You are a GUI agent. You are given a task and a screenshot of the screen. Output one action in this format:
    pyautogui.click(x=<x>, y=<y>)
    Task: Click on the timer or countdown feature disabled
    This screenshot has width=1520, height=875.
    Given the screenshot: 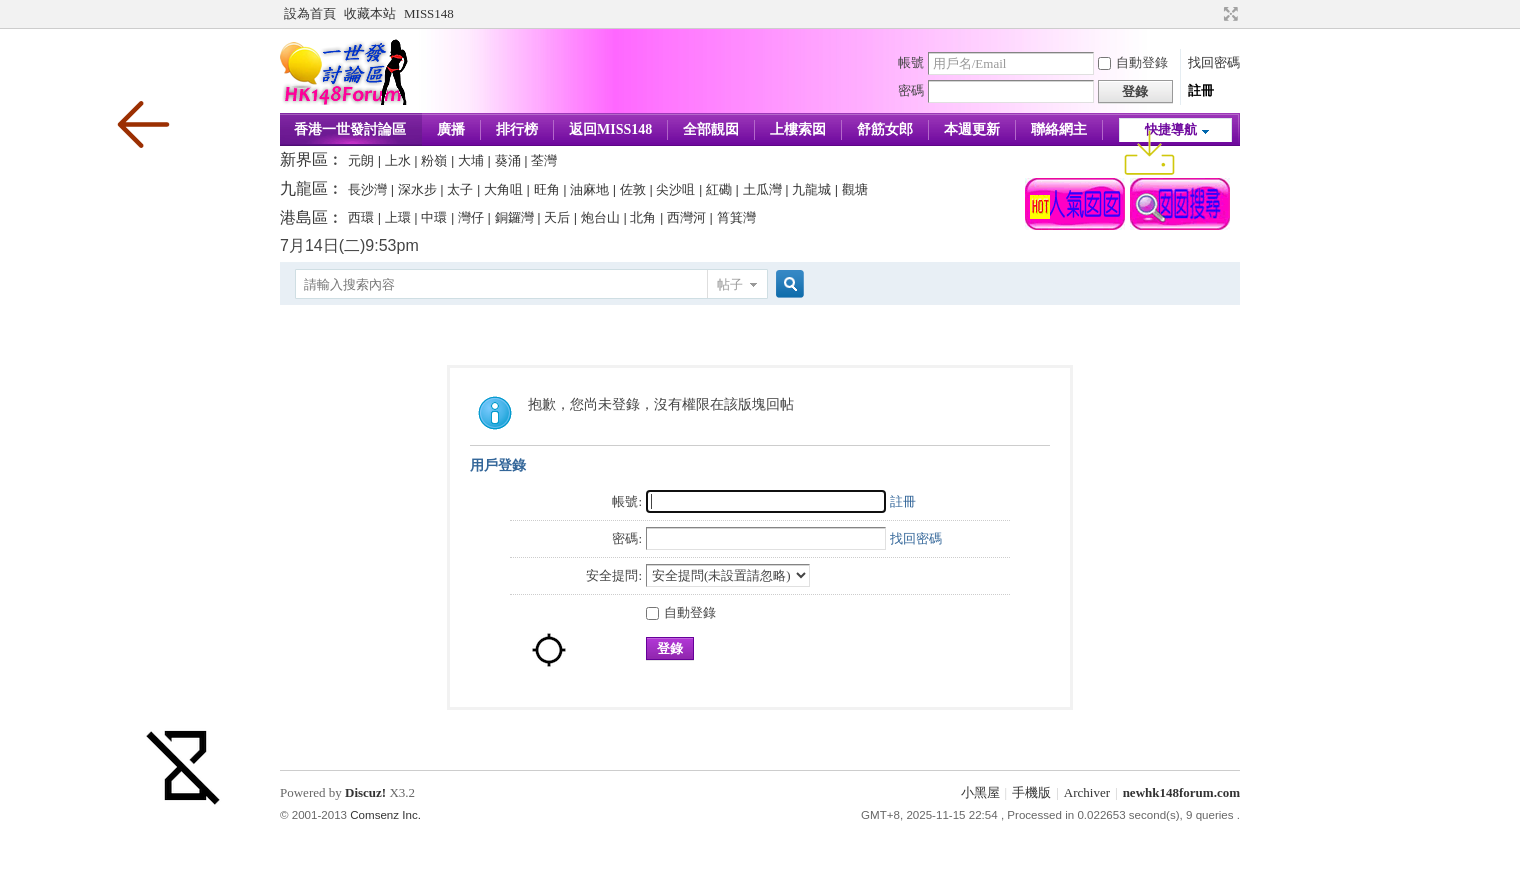 What is the action you would take?
    pyautogui.click(x=185, y=765)
    